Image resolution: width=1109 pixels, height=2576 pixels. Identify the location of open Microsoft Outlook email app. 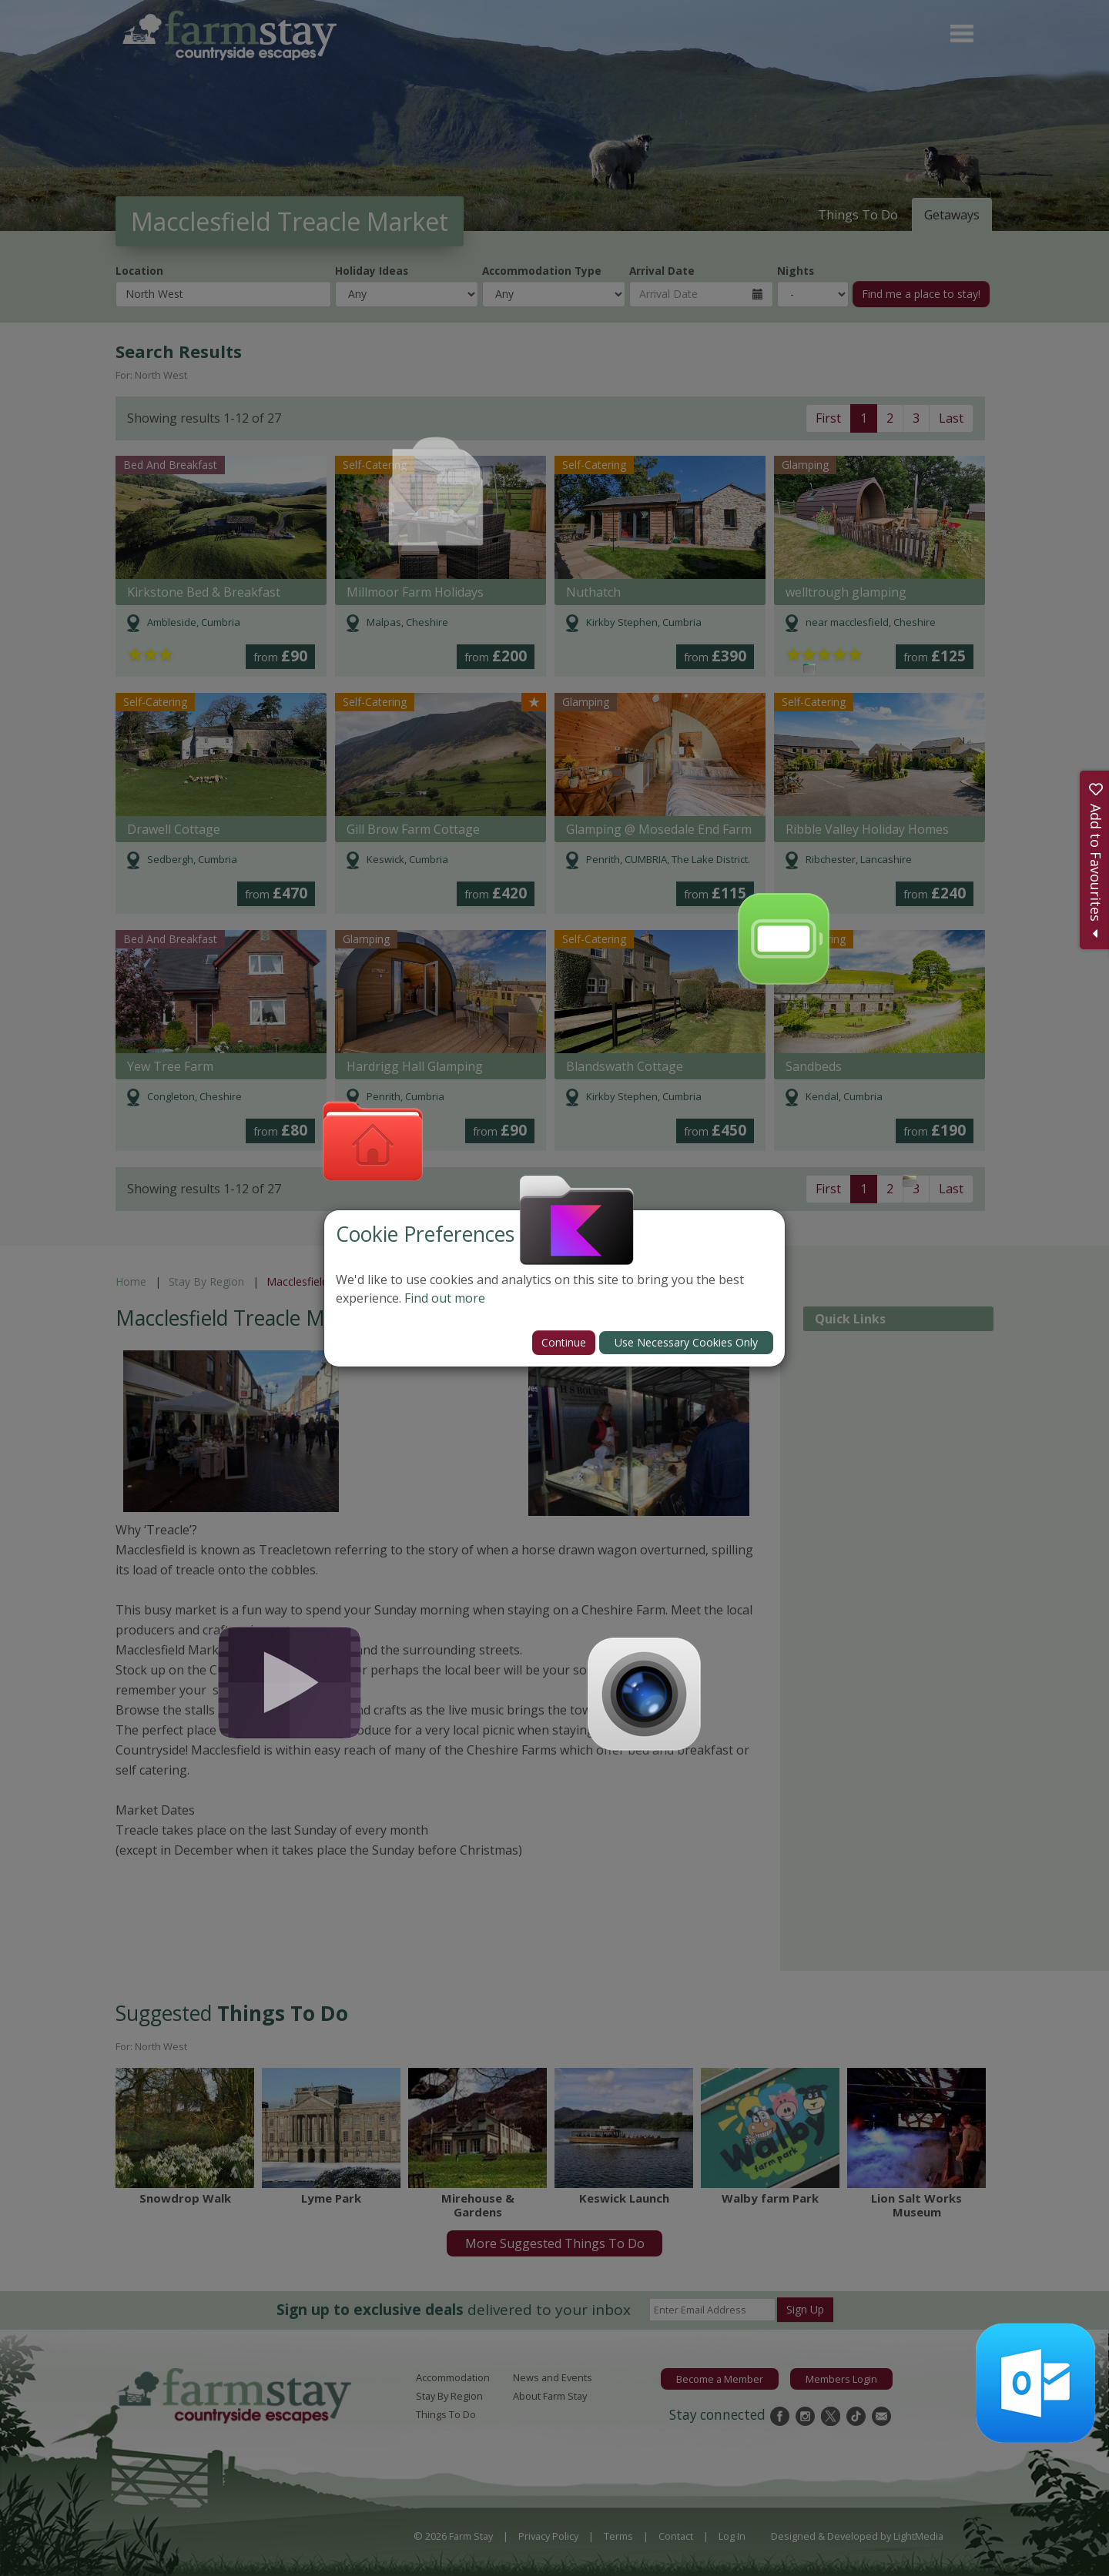
(1035, 2383).